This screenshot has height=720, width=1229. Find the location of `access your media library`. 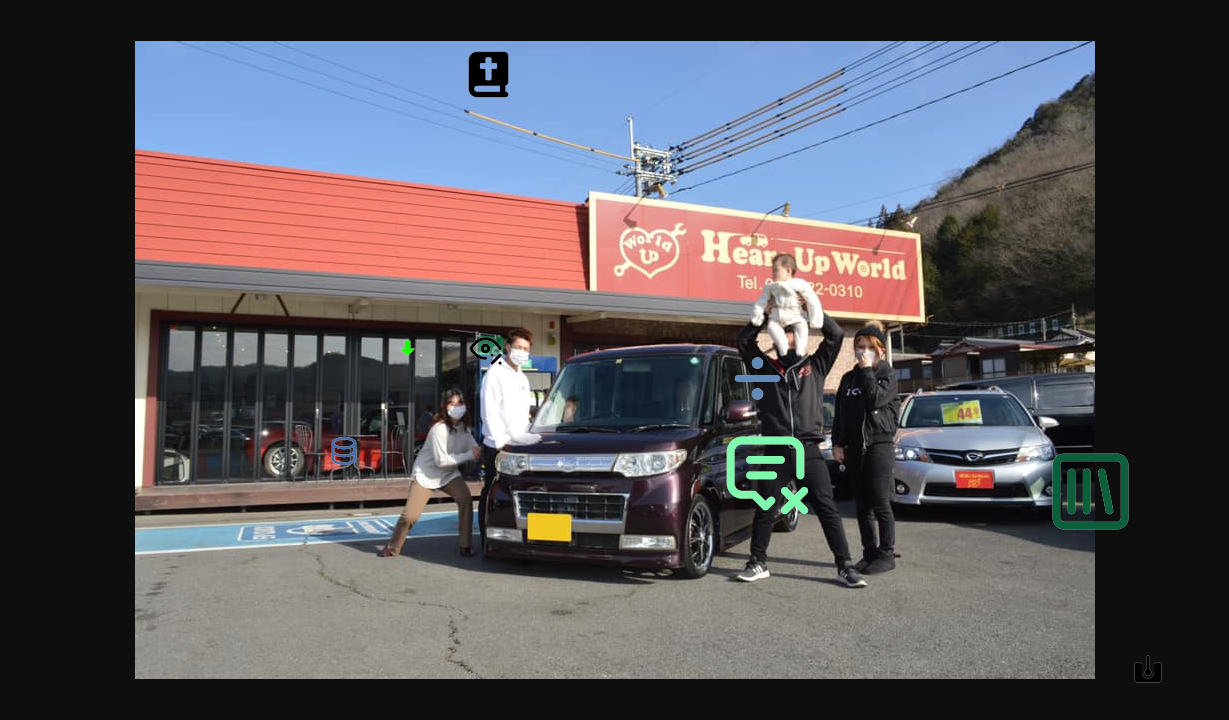

access your media library is located at coordinates (1090, 491).